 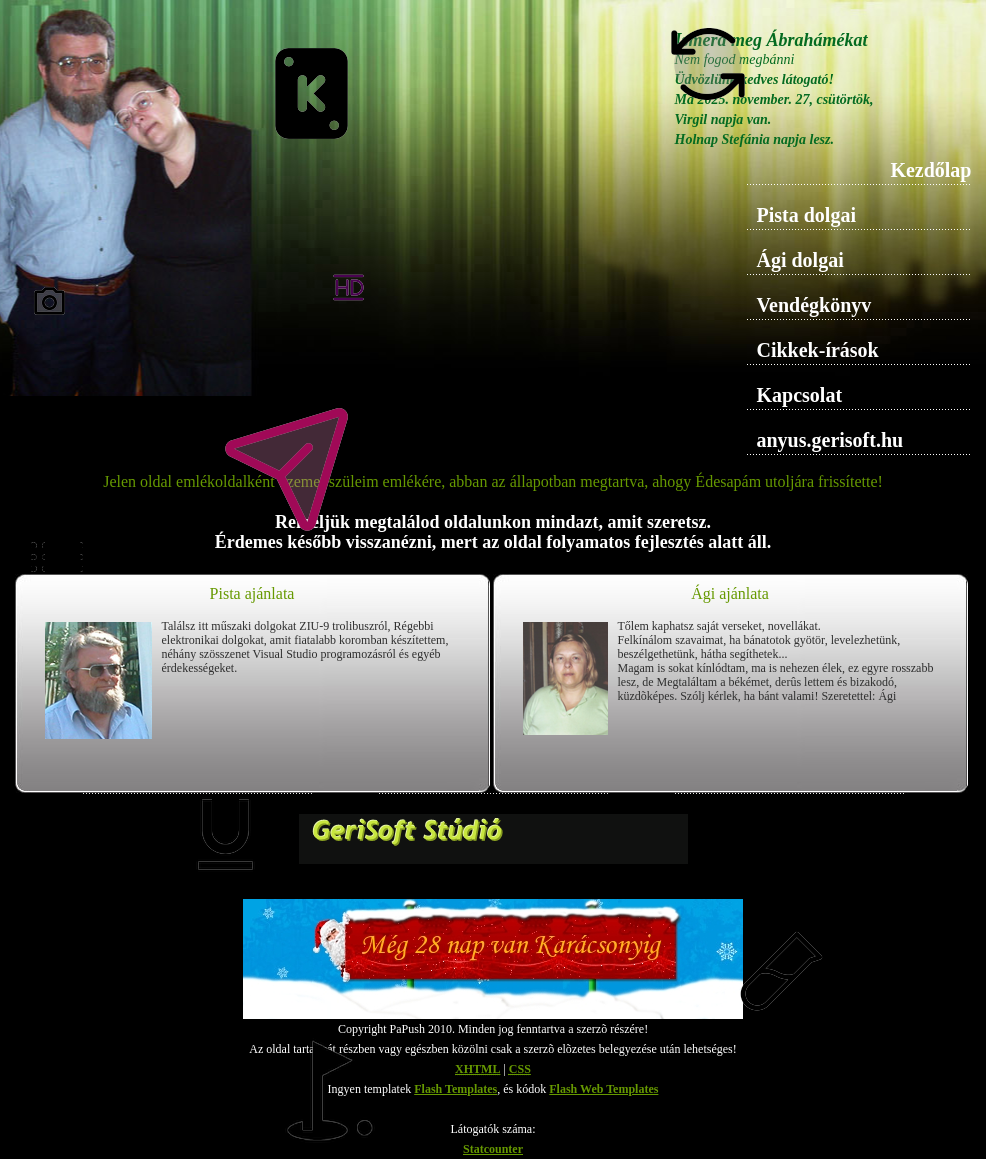 I want to click on send a message, so click(x=291, y=465).